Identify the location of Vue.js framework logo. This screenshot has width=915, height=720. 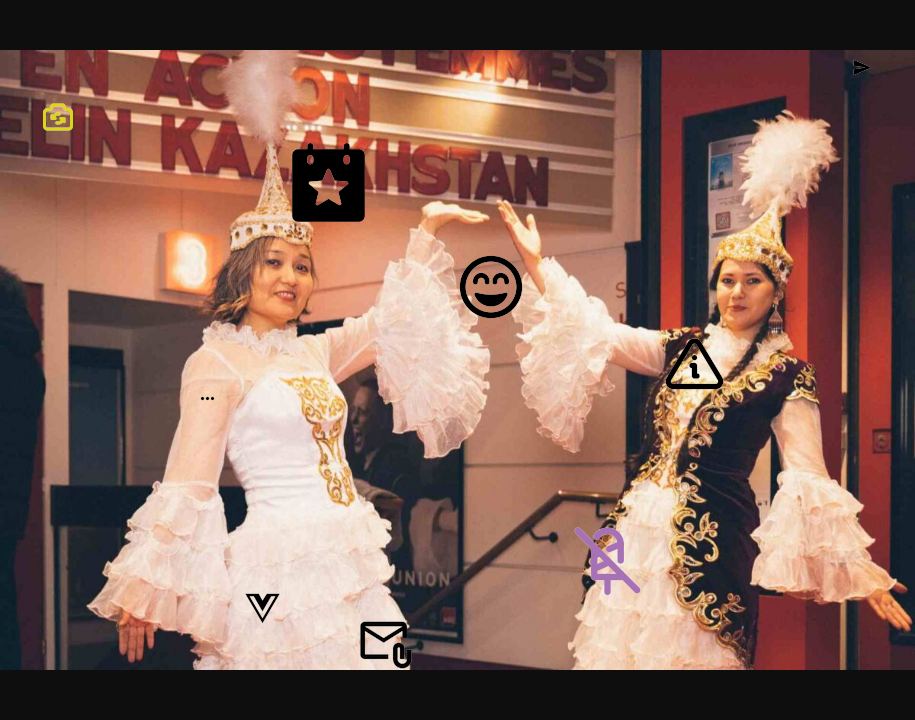
(262, 608).